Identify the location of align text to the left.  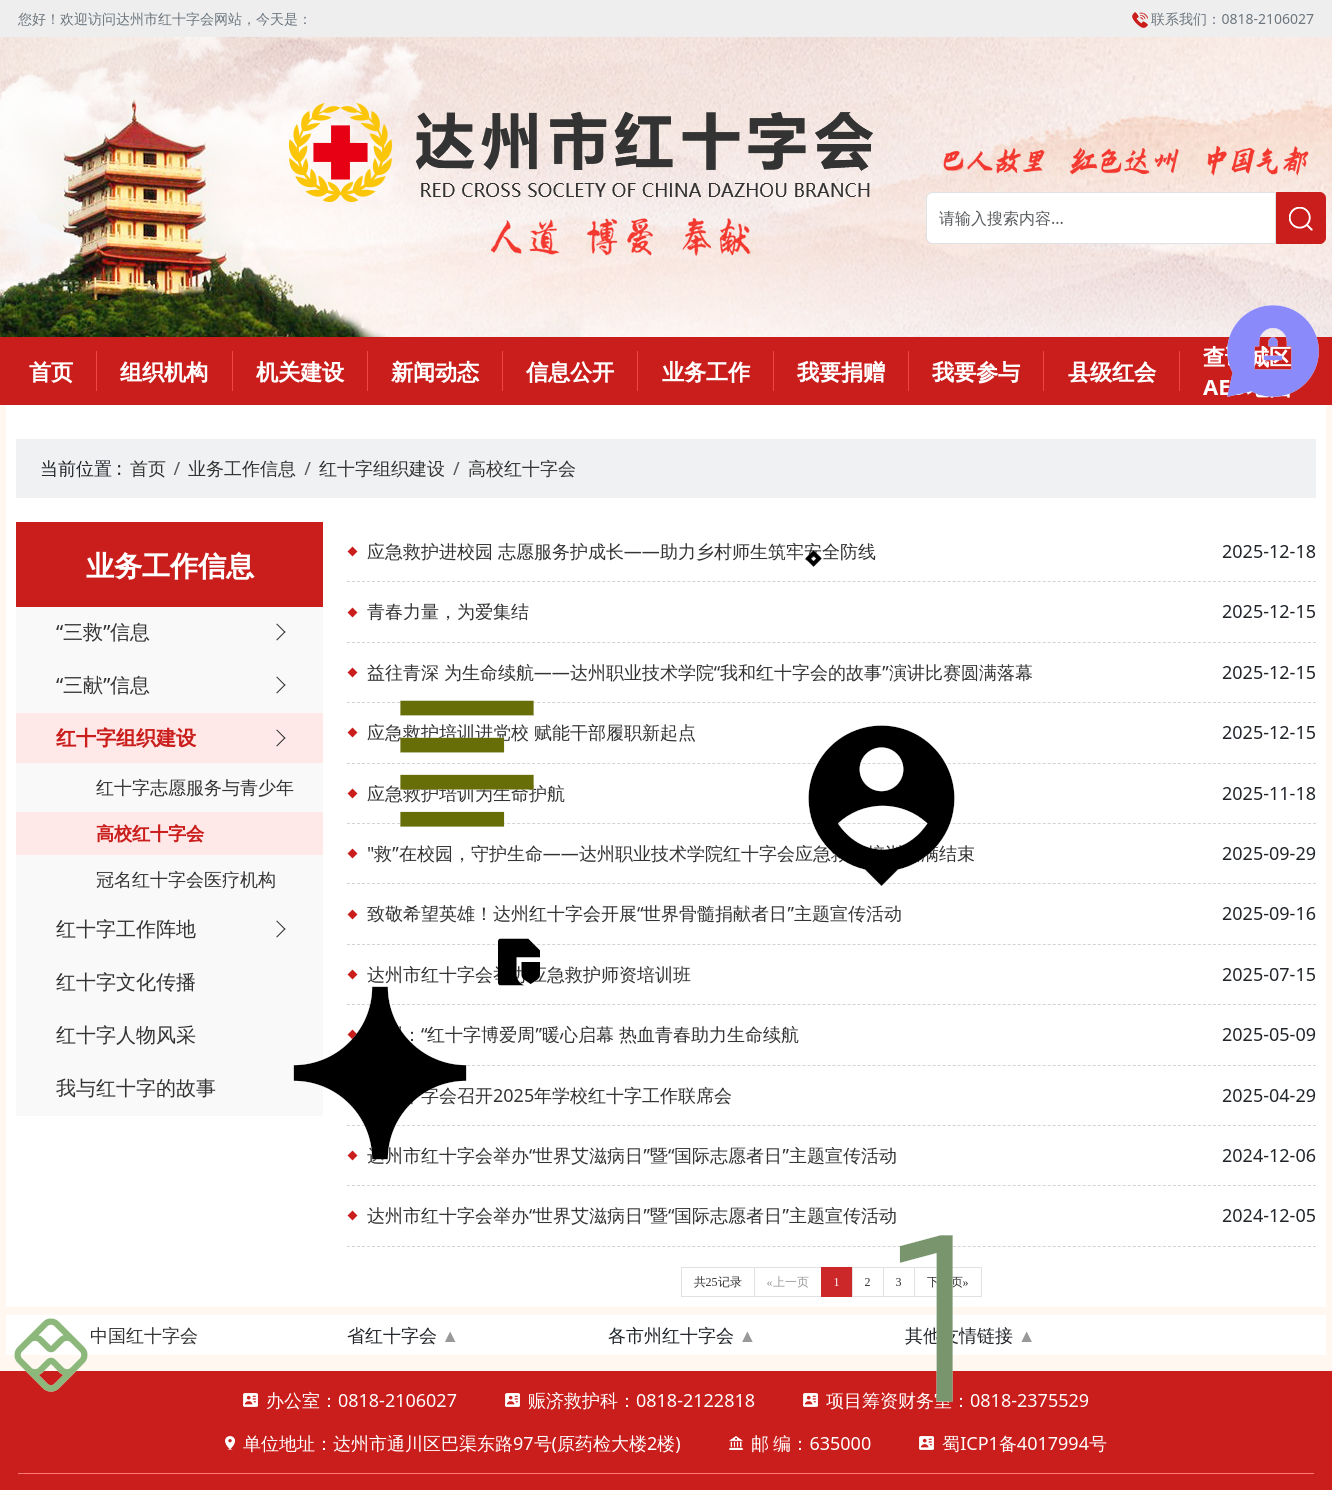
(467, 760).